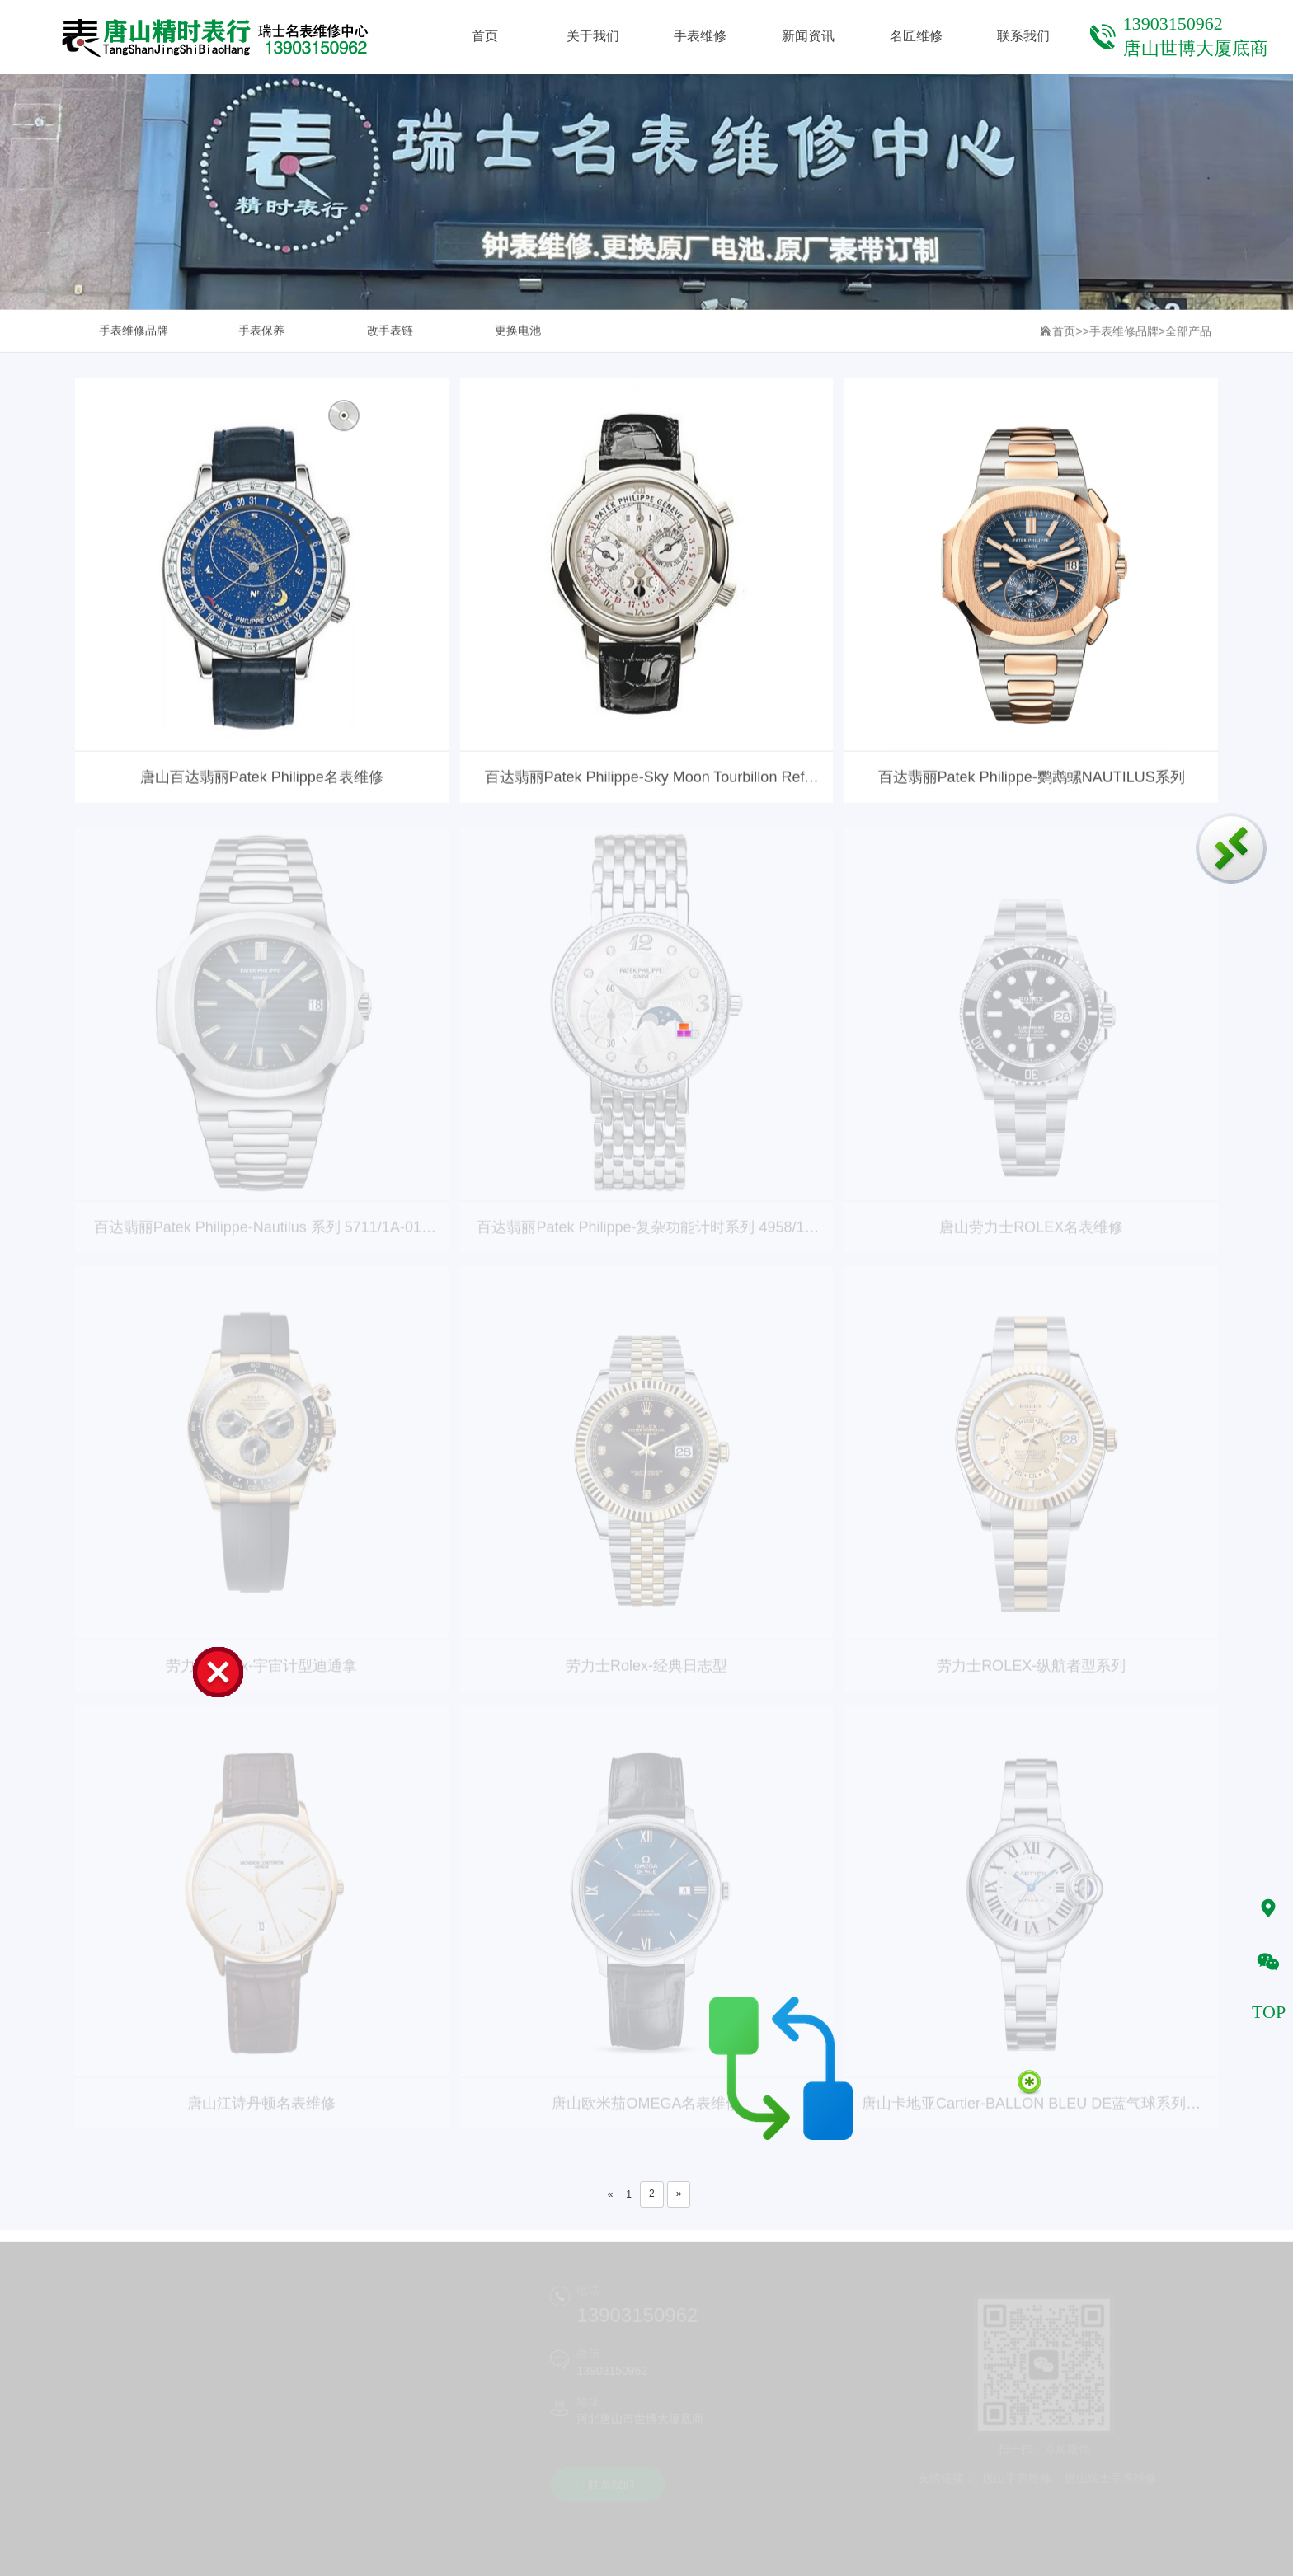 Image resolution: width=1293 pixels, height=2576 pixels. I want to click on indicates a DVD-ROM drive or disc, so click(344, 415).